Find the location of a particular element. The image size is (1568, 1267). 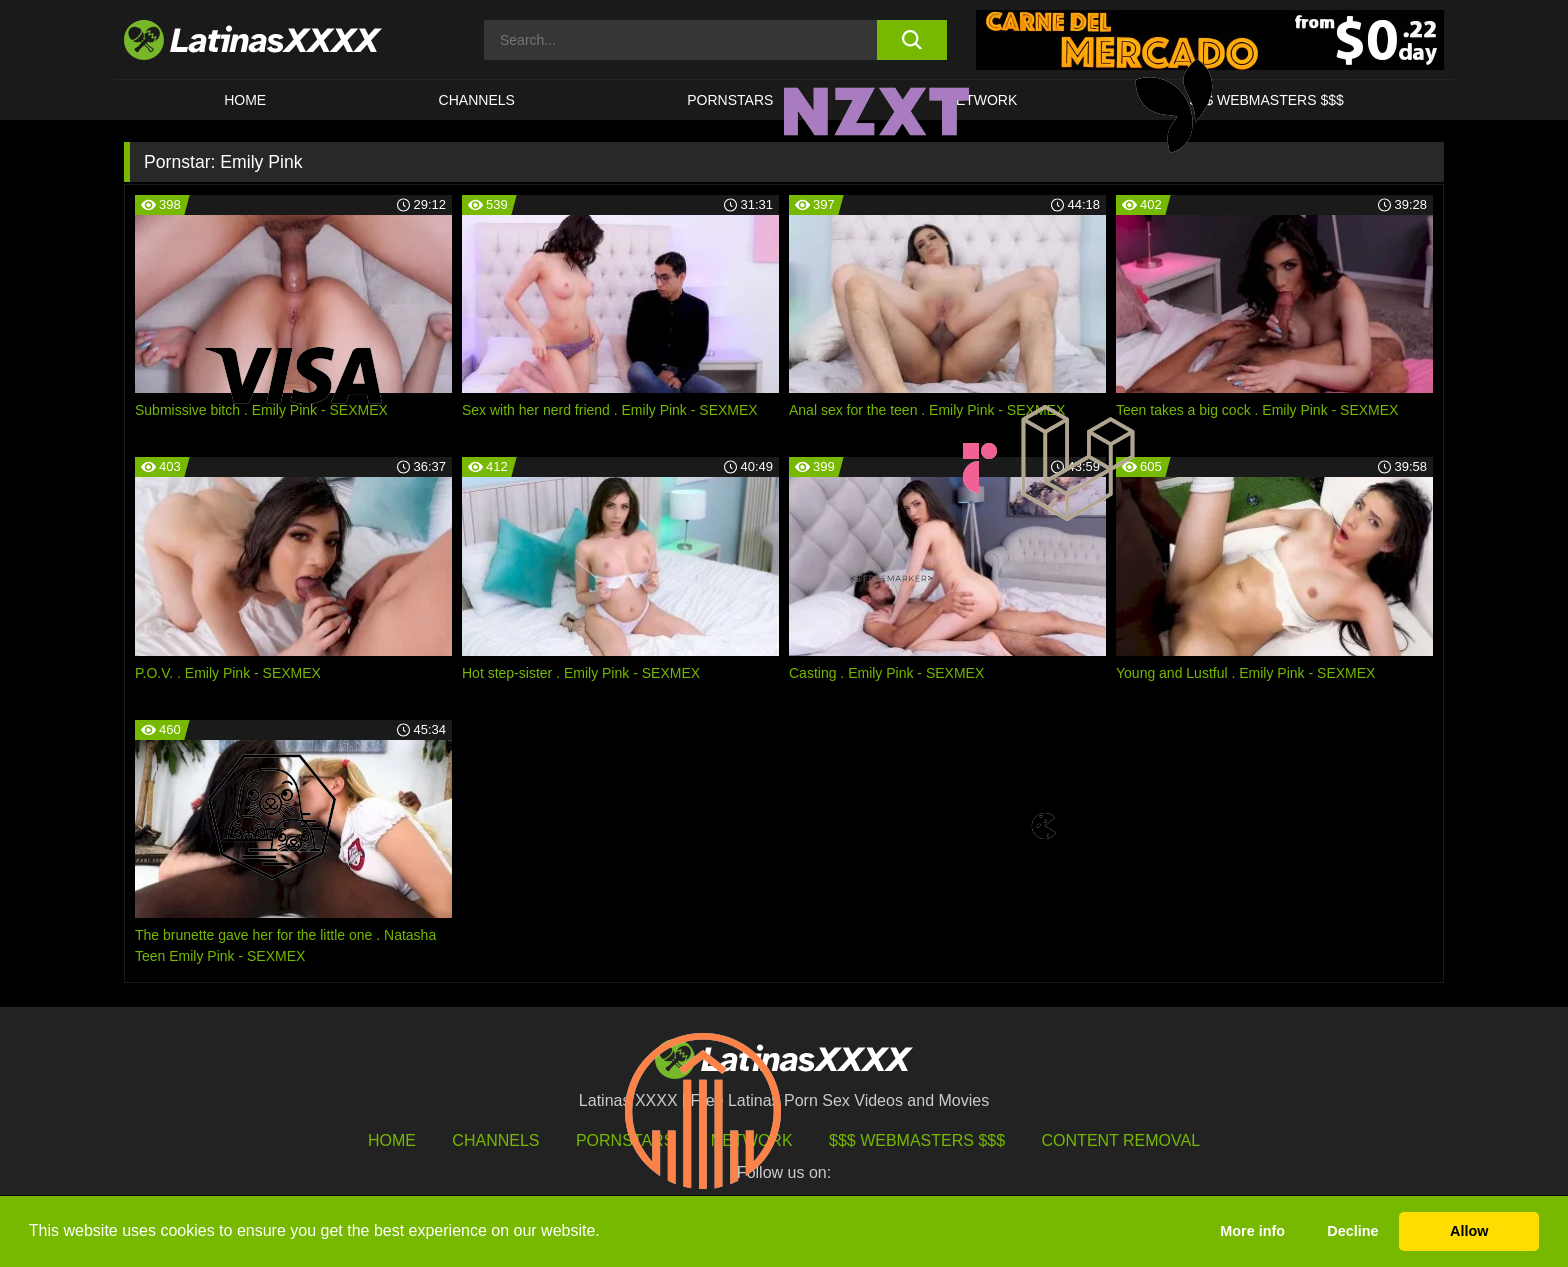

radix ui library logo is located at coordinates (980, 468).